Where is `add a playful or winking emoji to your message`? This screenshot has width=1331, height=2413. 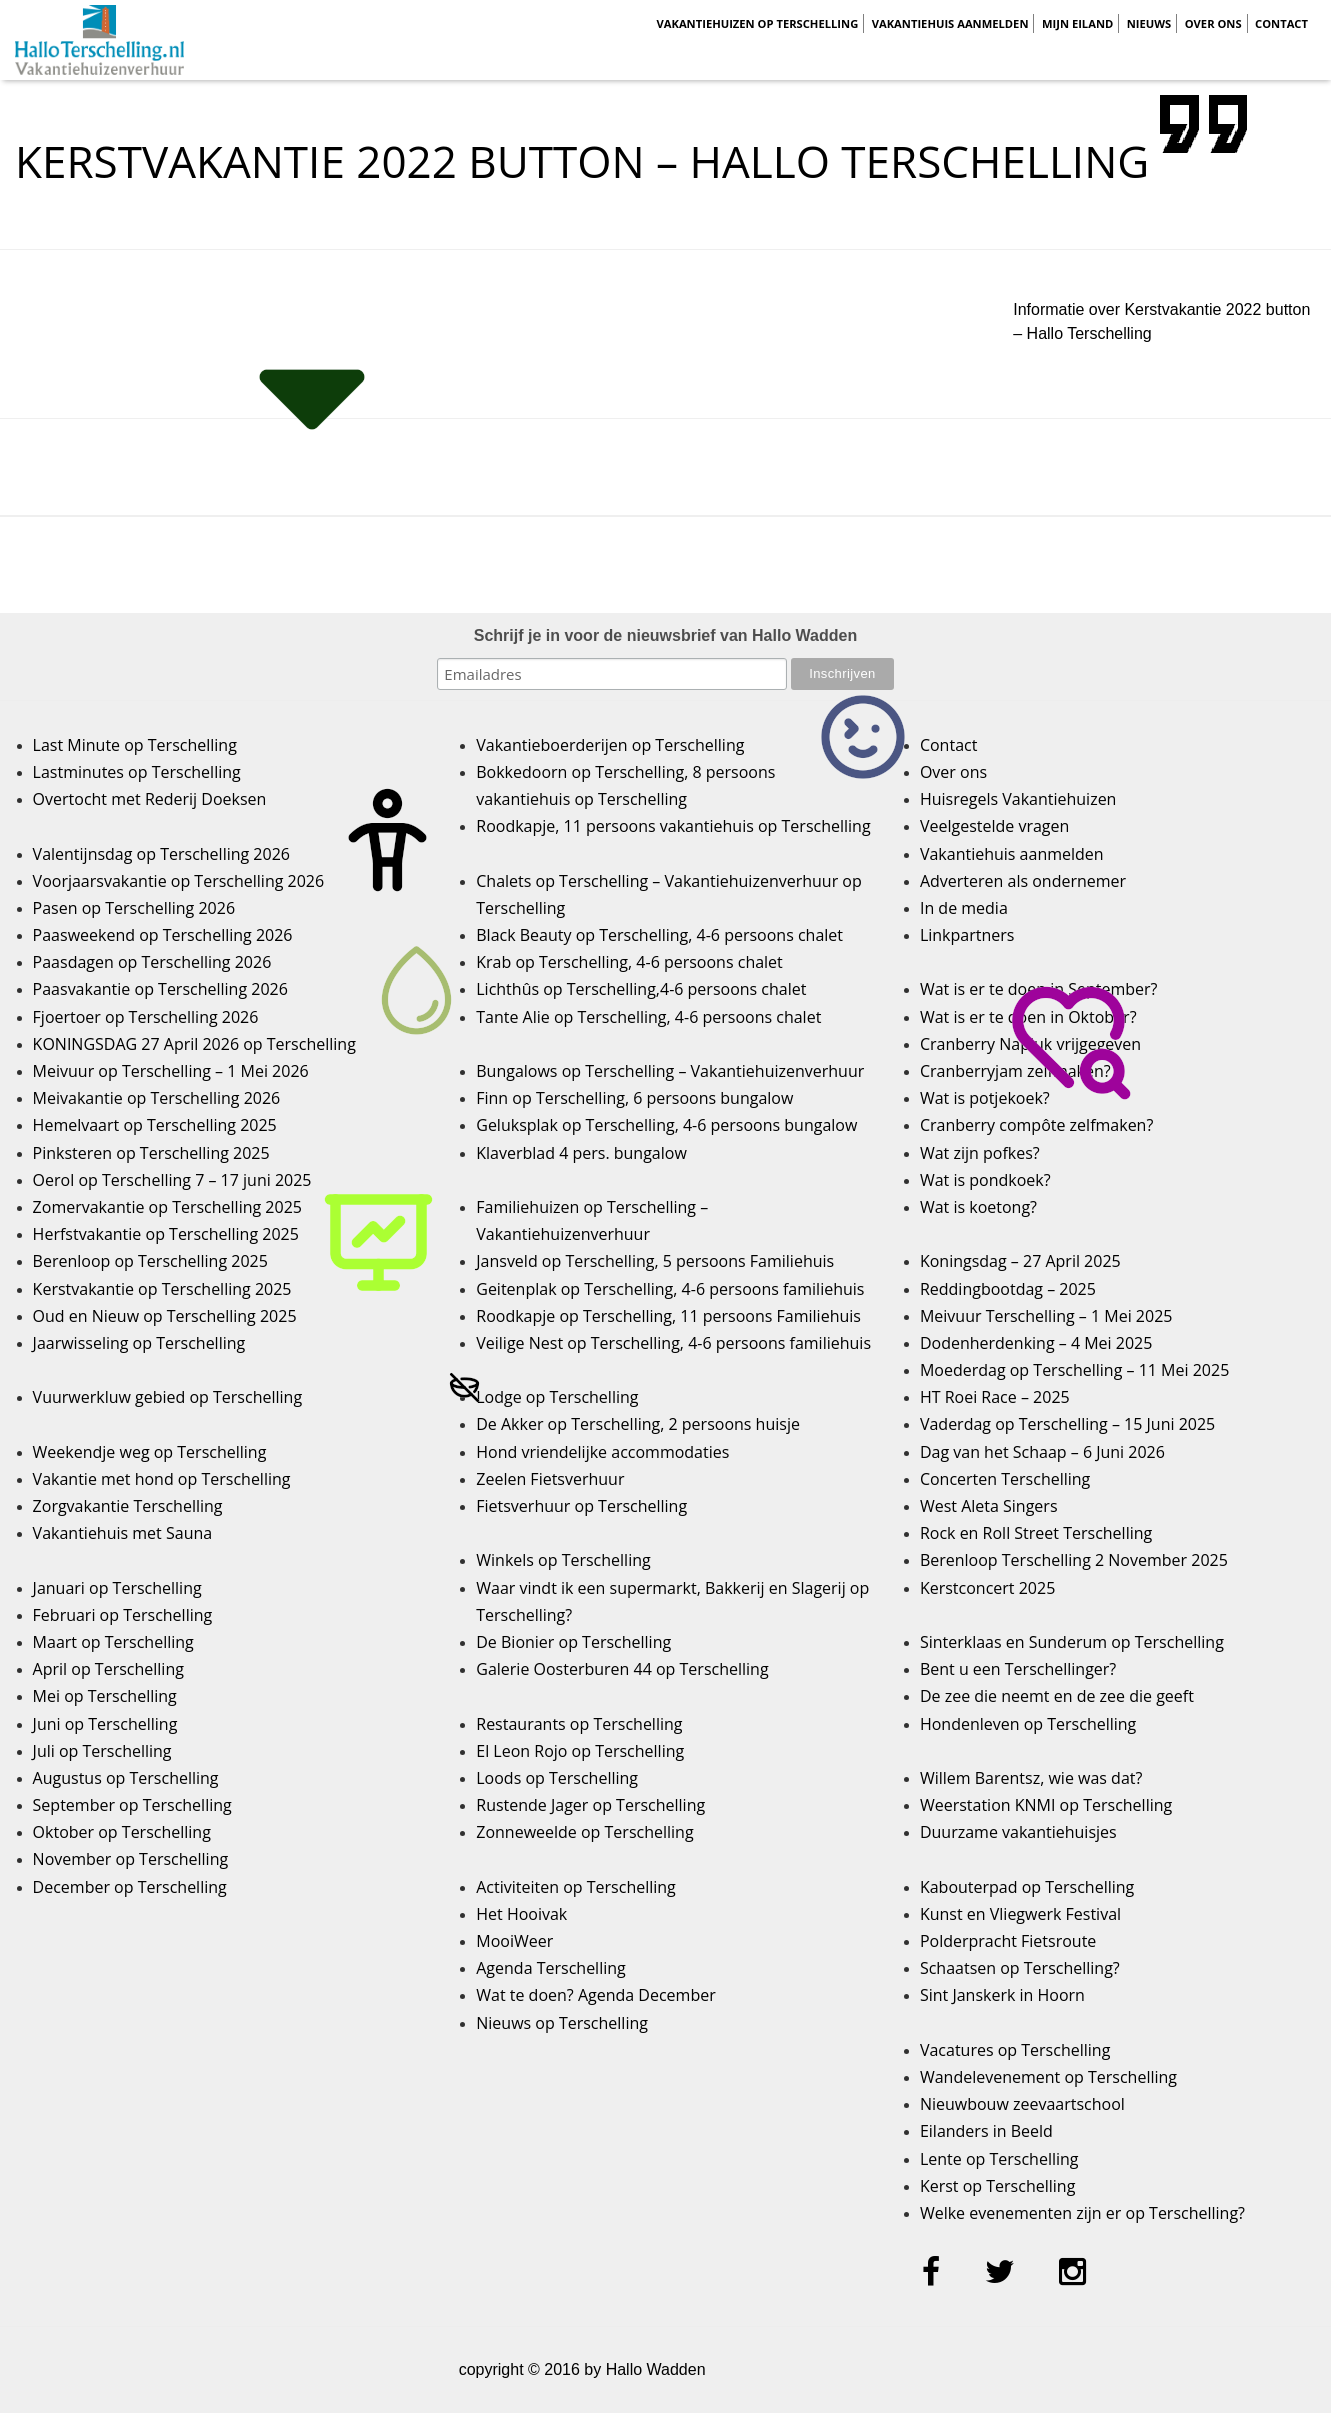
add a playful or winking emoji to your message is located at coordinates (863, 737).